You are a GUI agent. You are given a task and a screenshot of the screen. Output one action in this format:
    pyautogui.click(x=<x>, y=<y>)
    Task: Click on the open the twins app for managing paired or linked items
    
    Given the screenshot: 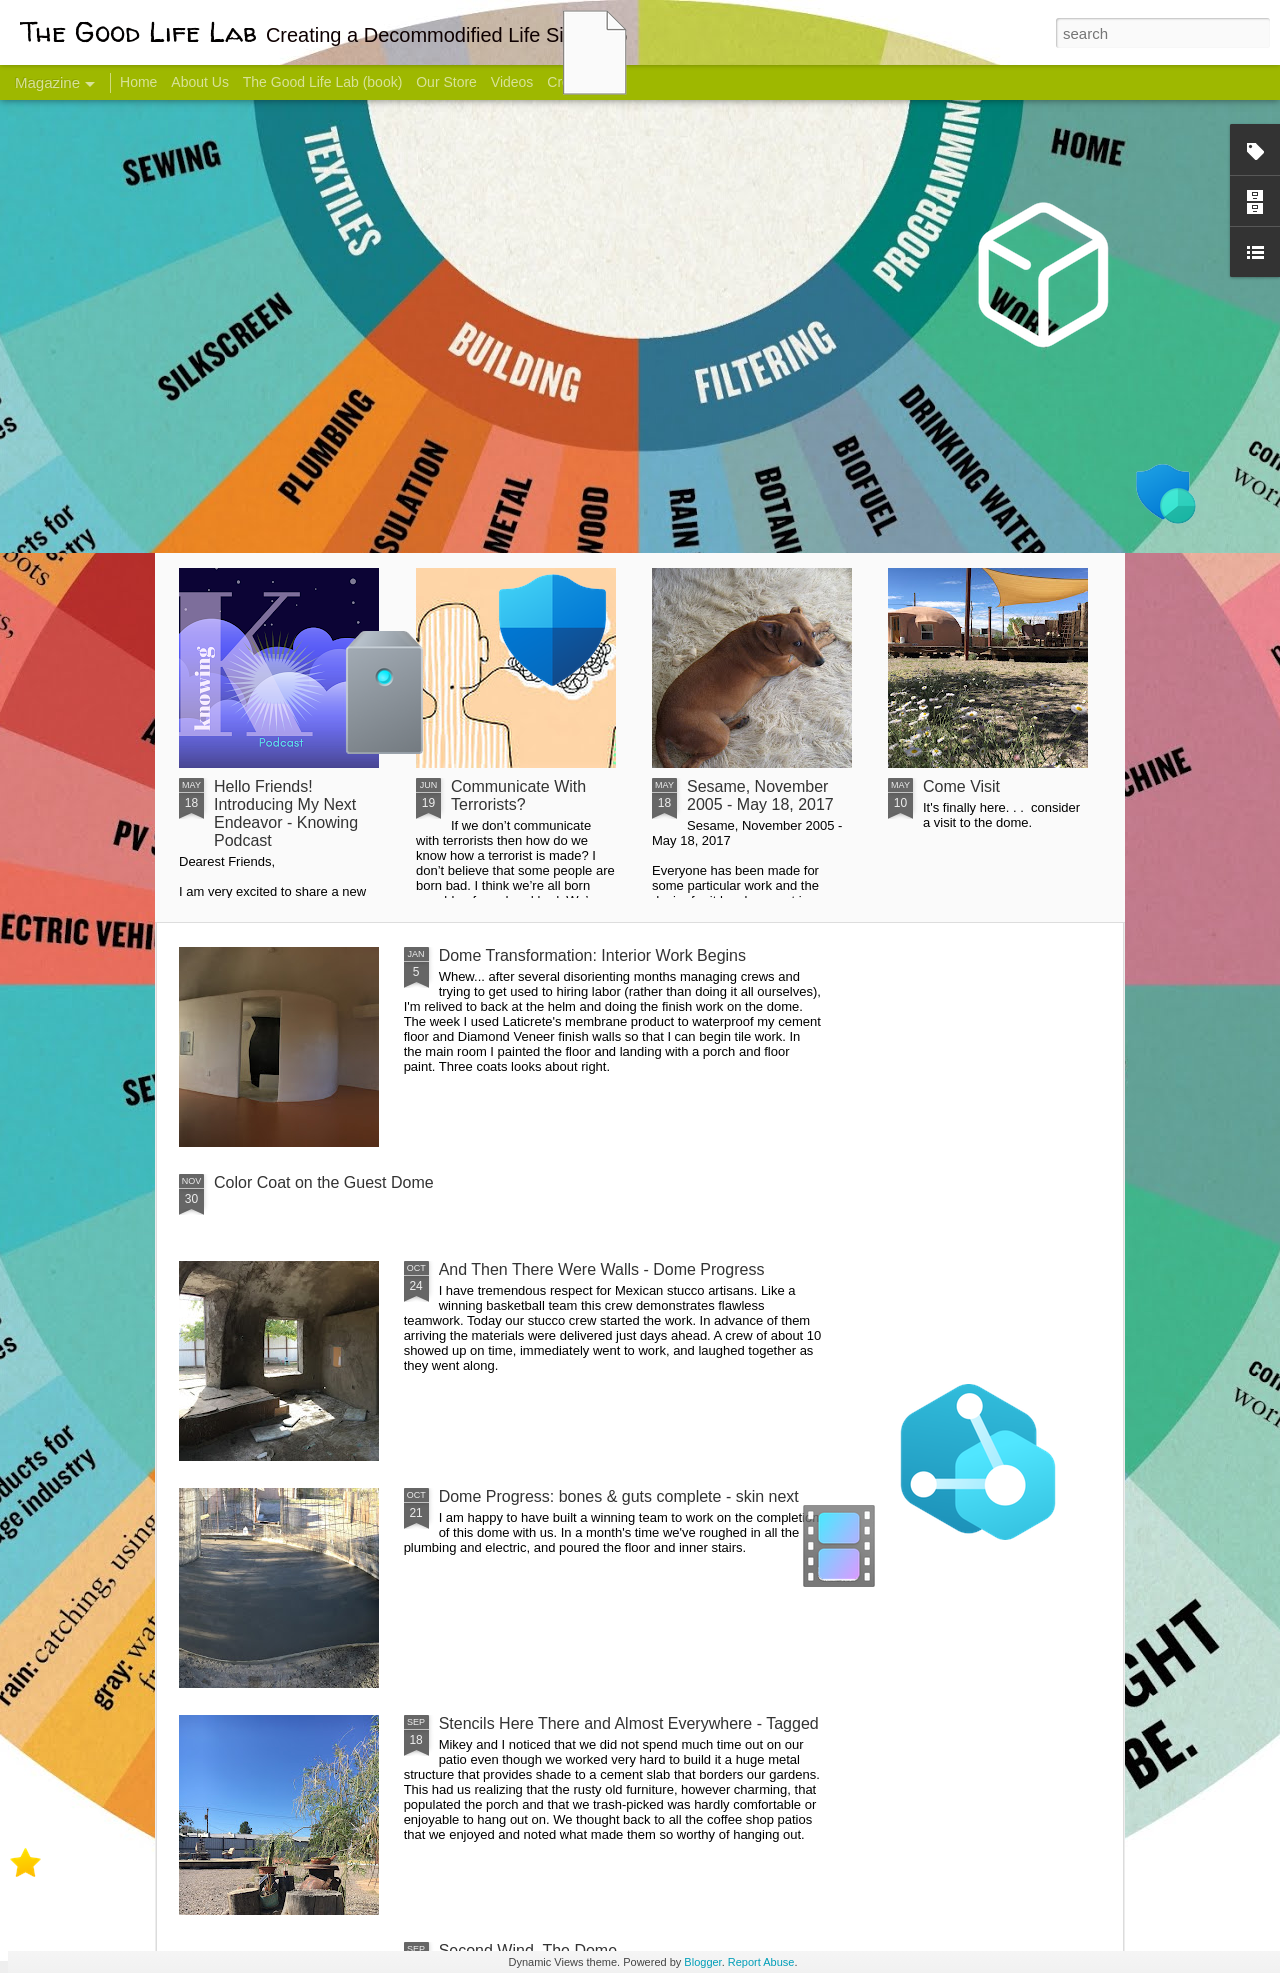 What is the action you would take?
    pyautogui.click(x=978, y=1462)
    